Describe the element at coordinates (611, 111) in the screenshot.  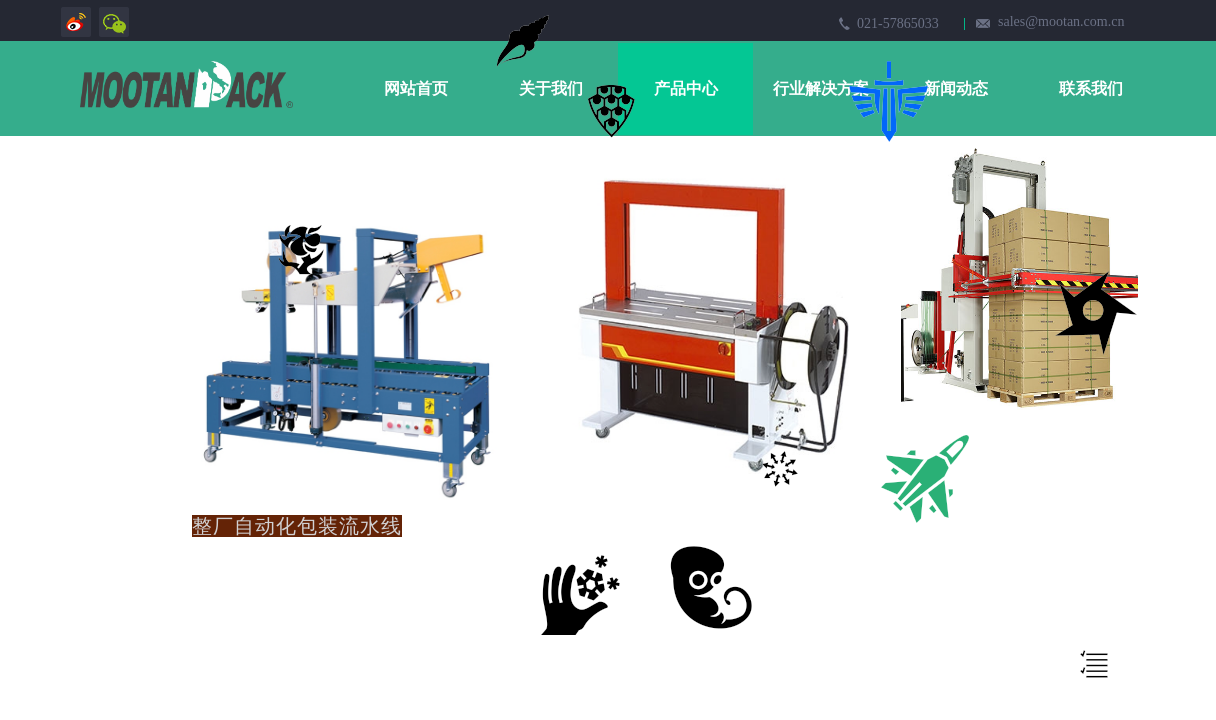
I see `activate energy shield or defensive ability` at that location.